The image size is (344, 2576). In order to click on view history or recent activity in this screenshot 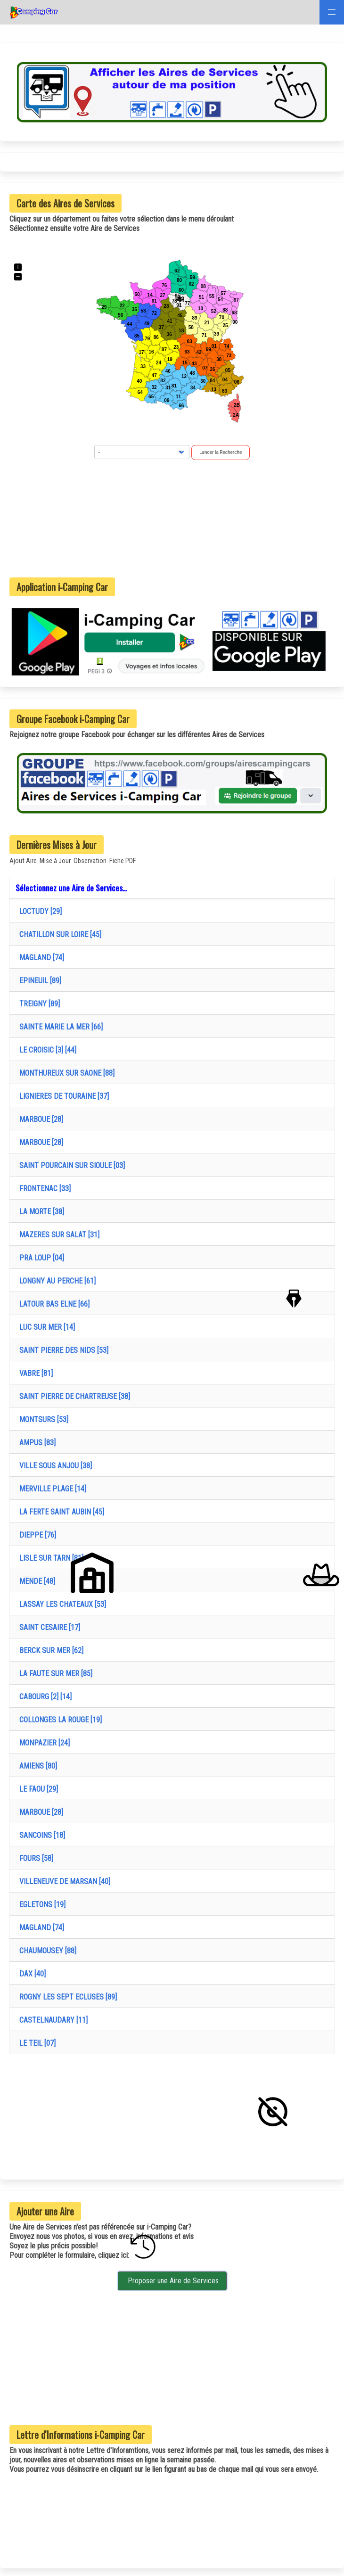, I will do `click(143, 2247)`.